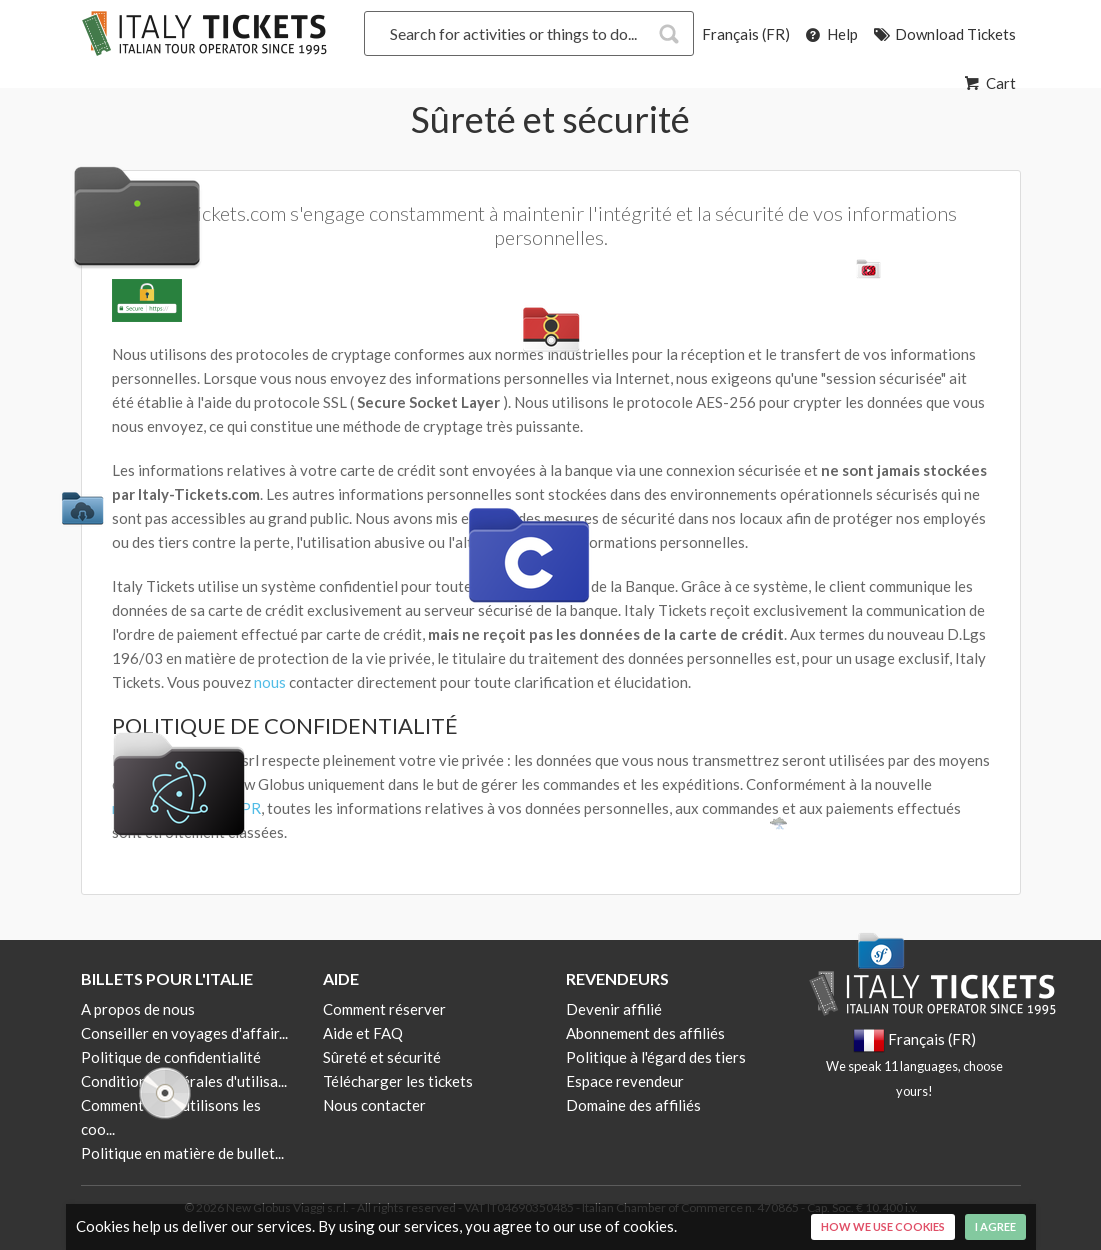 The height and width of the screenshot is (1250, 1101). I want to click on open pokémon repeat ball themed folder, so click(551, 331).